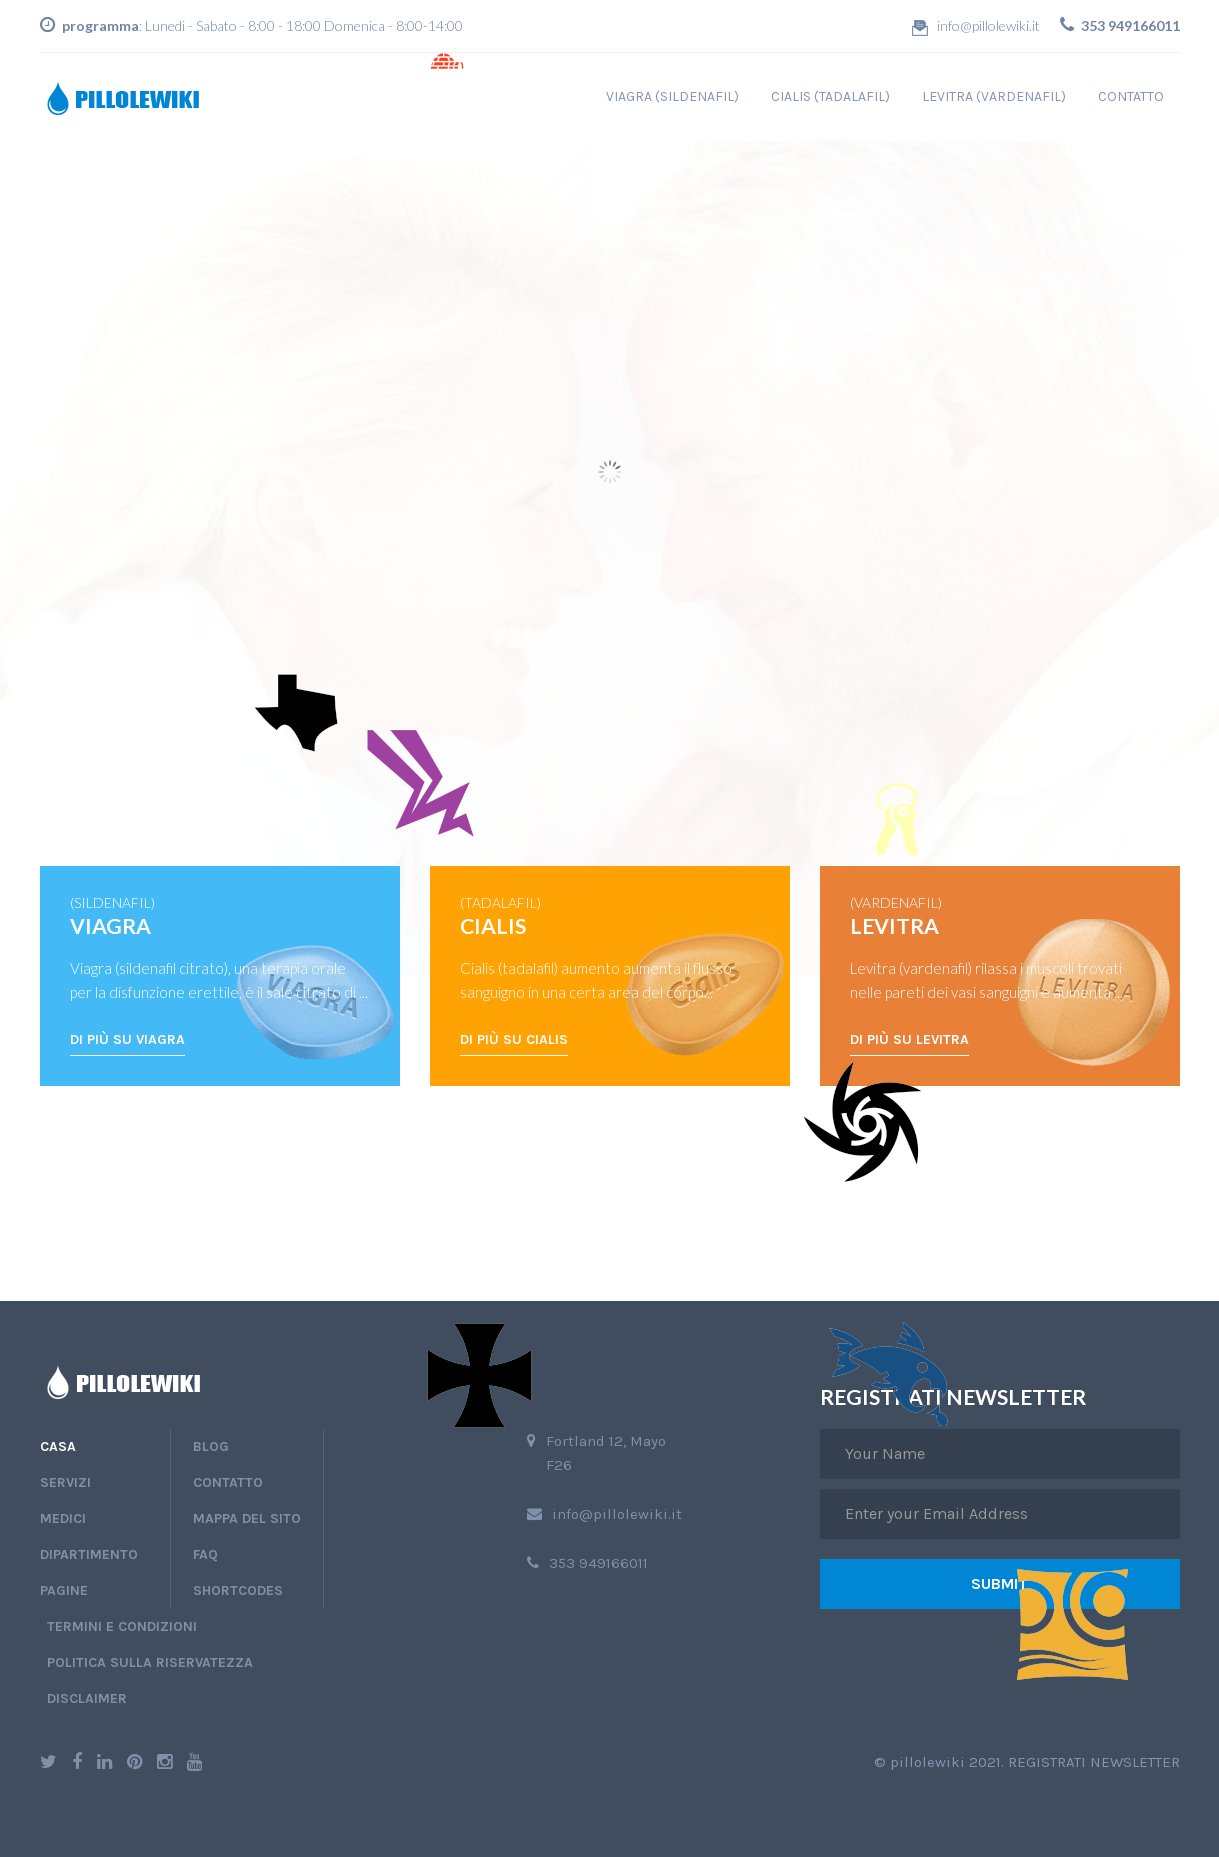 The width and height of the screenshot is (1219, 1857). Describe the element at coordinates (863, 1122) in the screenshot. I see `spinning shuriken or ninja star weapon indicator` at that location.